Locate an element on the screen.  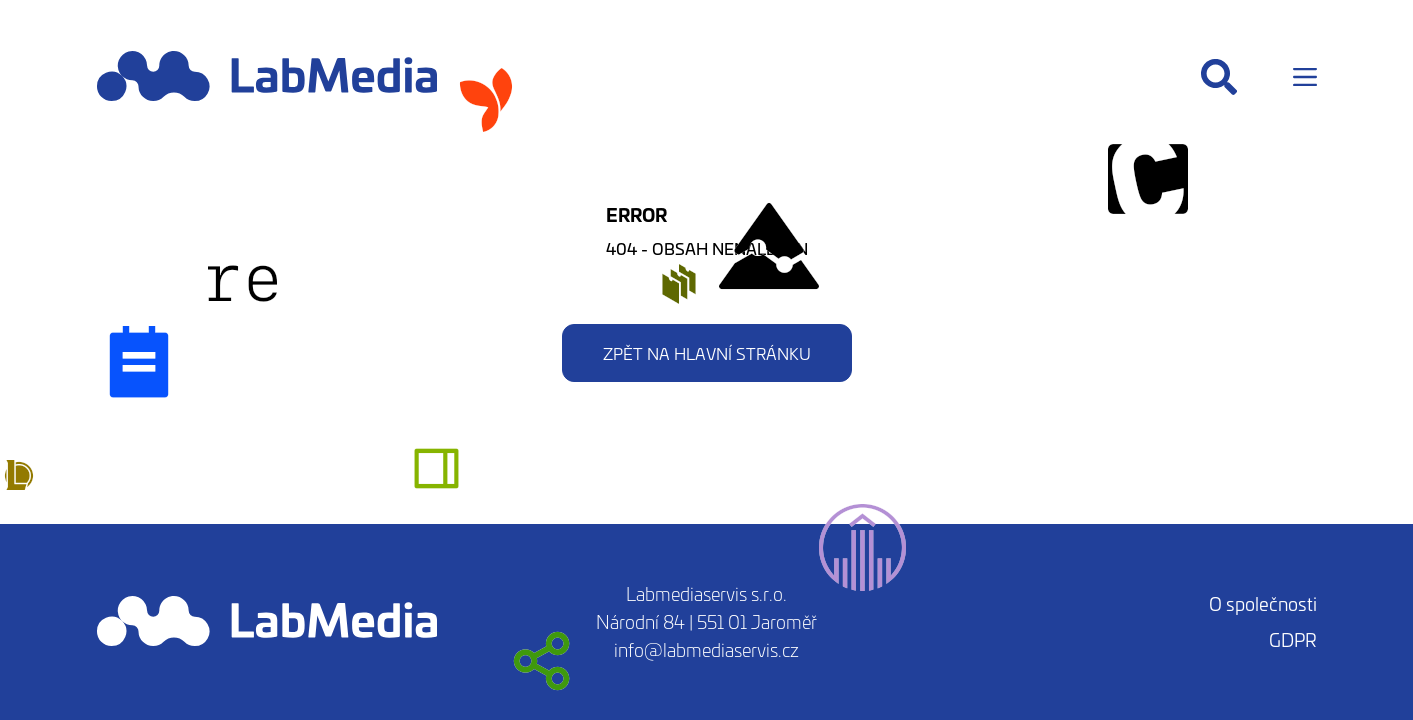
yii php framework logo is located at coordinates (486, 100).